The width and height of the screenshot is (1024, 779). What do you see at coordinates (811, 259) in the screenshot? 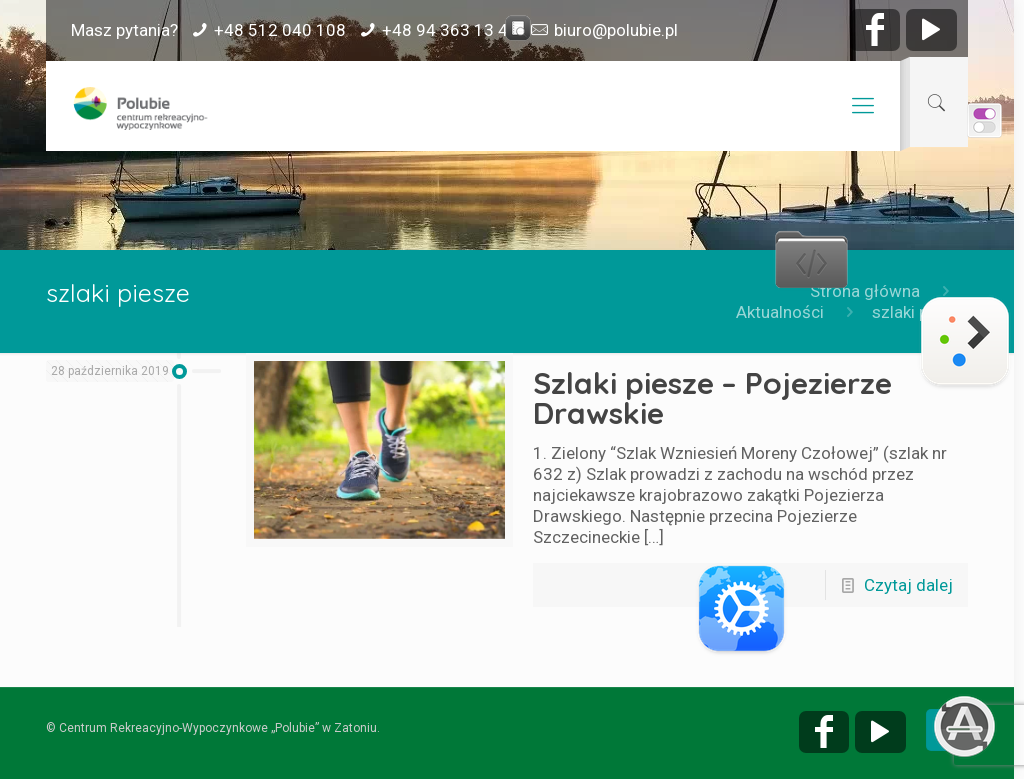
I see `open your code projects folder` at bounding box center [811, 259].